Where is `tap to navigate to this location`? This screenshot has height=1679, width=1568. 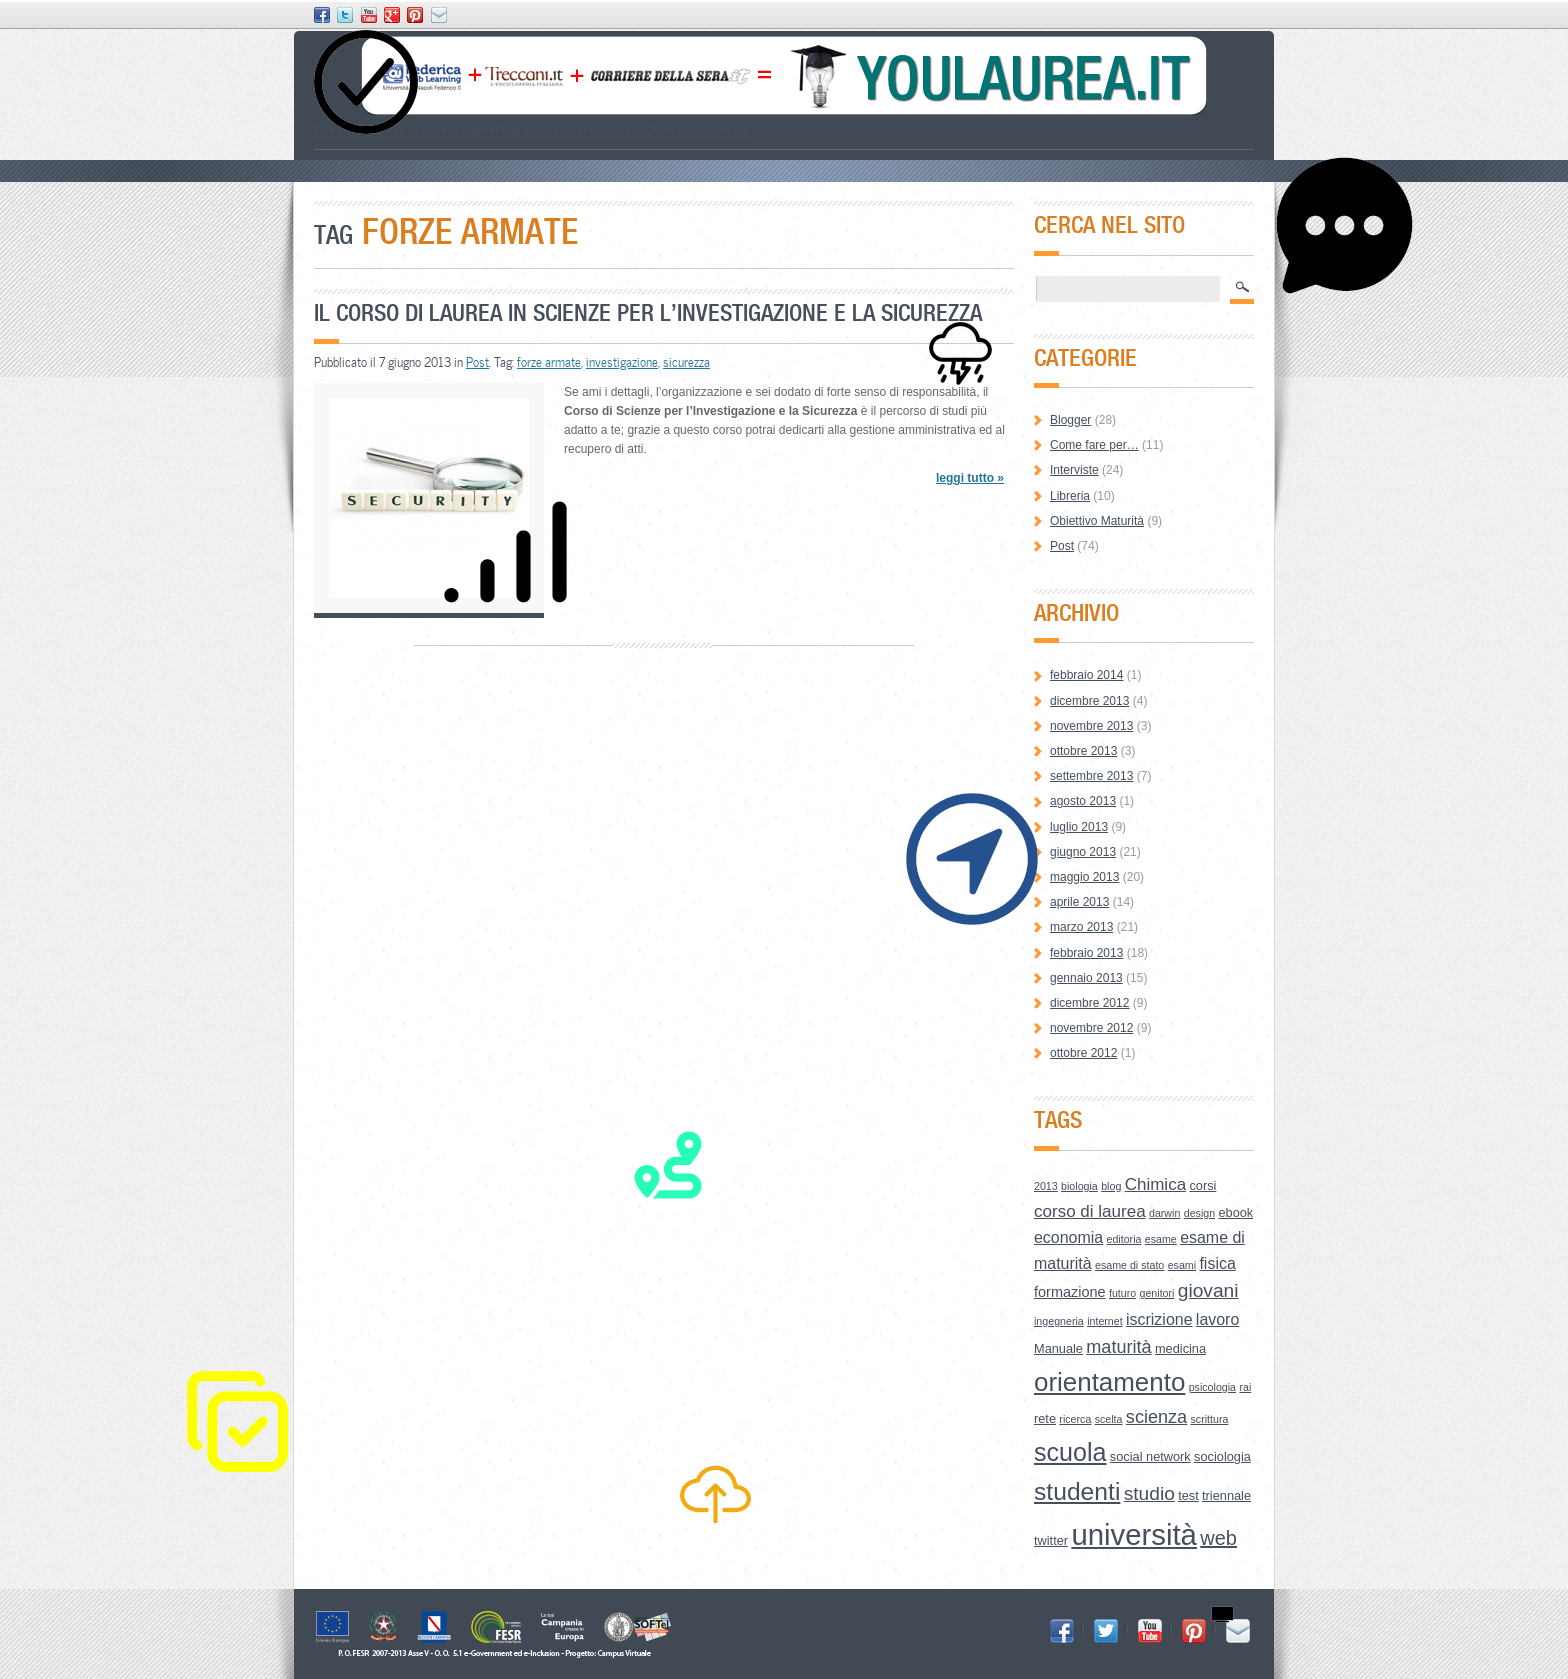
tap to navigate to this location is located at coordinates (972, 859).